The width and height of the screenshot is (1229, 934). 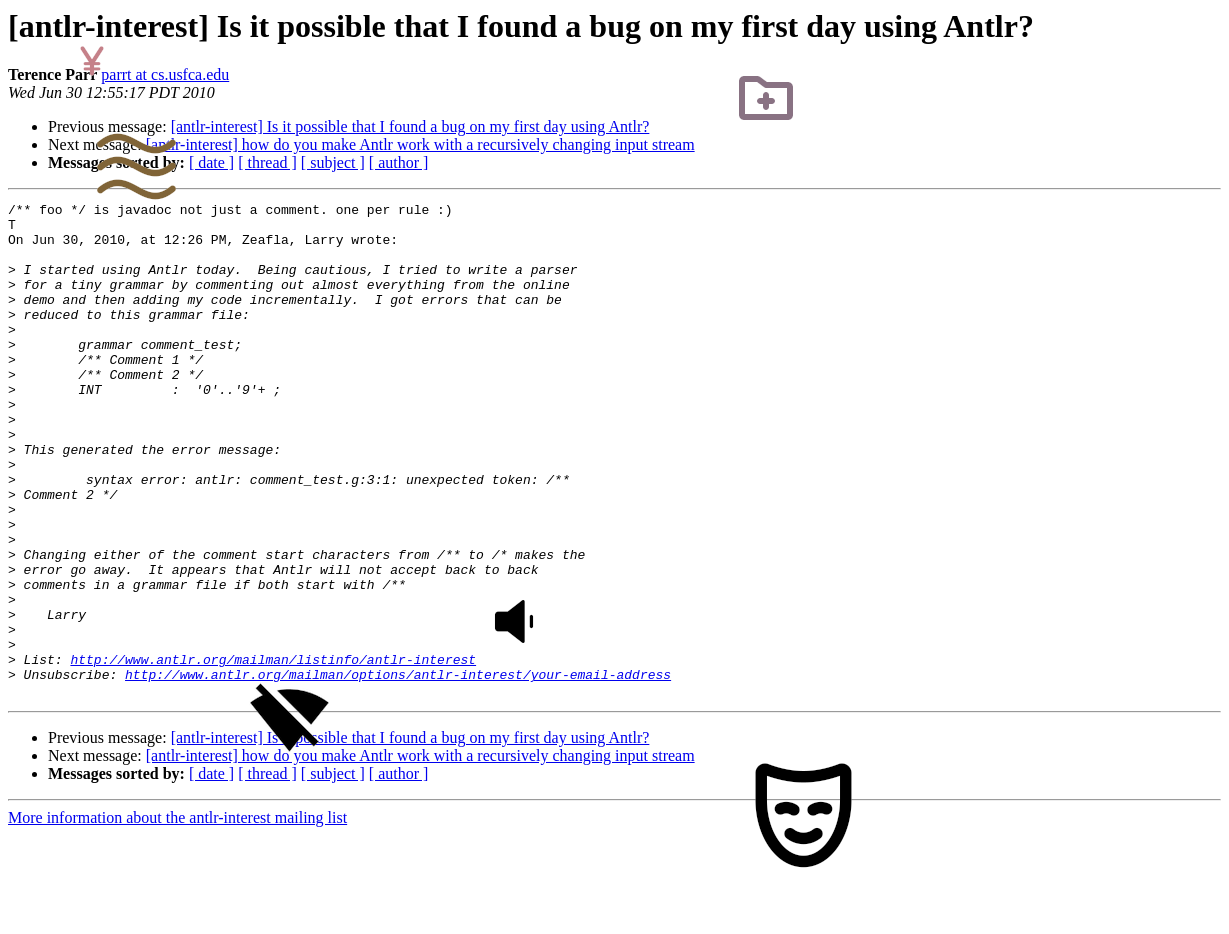 What do you see at coordinates (766, 97) in the screenshot?
I see `create a new folder` at bounding box center [766, 97].